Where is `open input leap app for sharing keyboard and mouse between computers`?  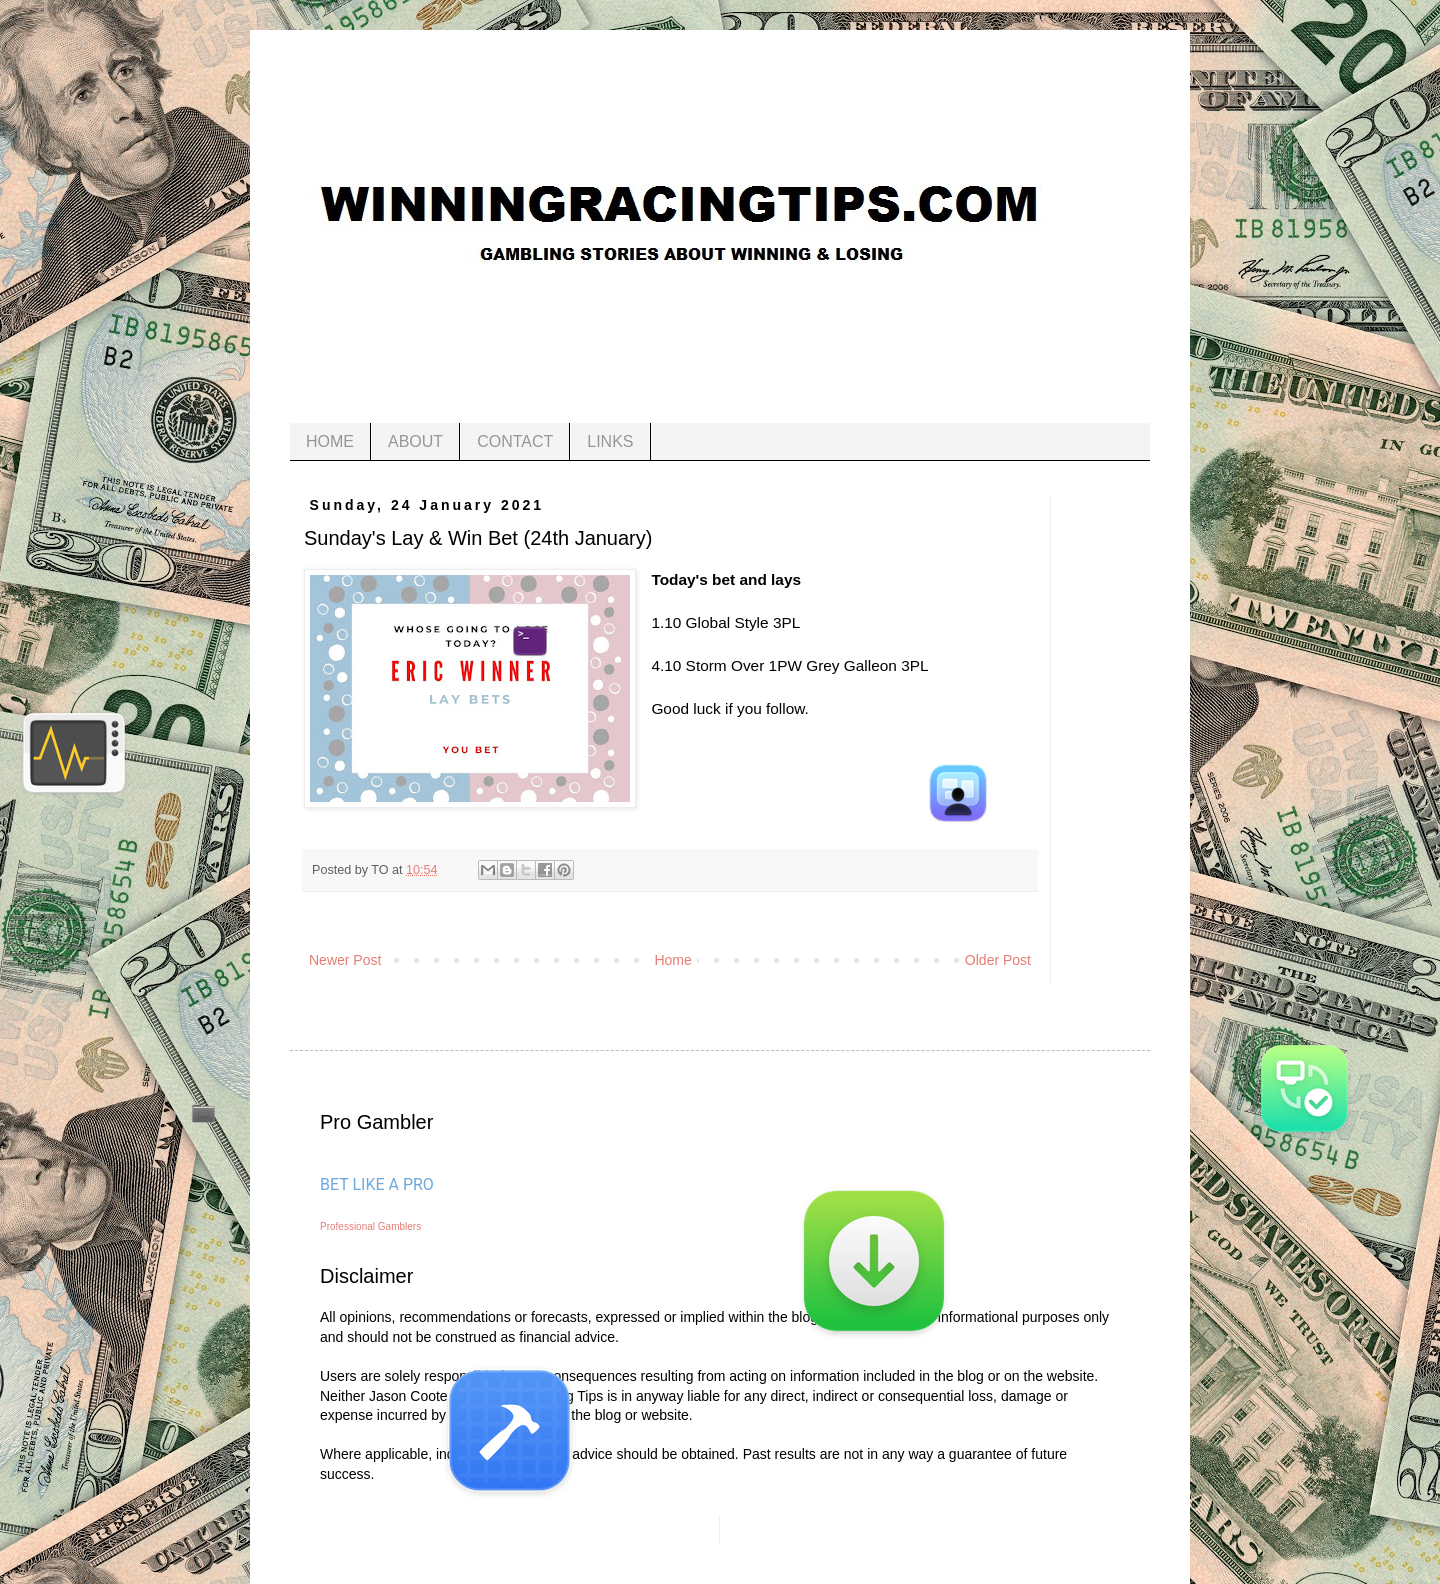 open input leap app for sharing keyboard and mouse between computers is located at coordinates (1304, 1088).